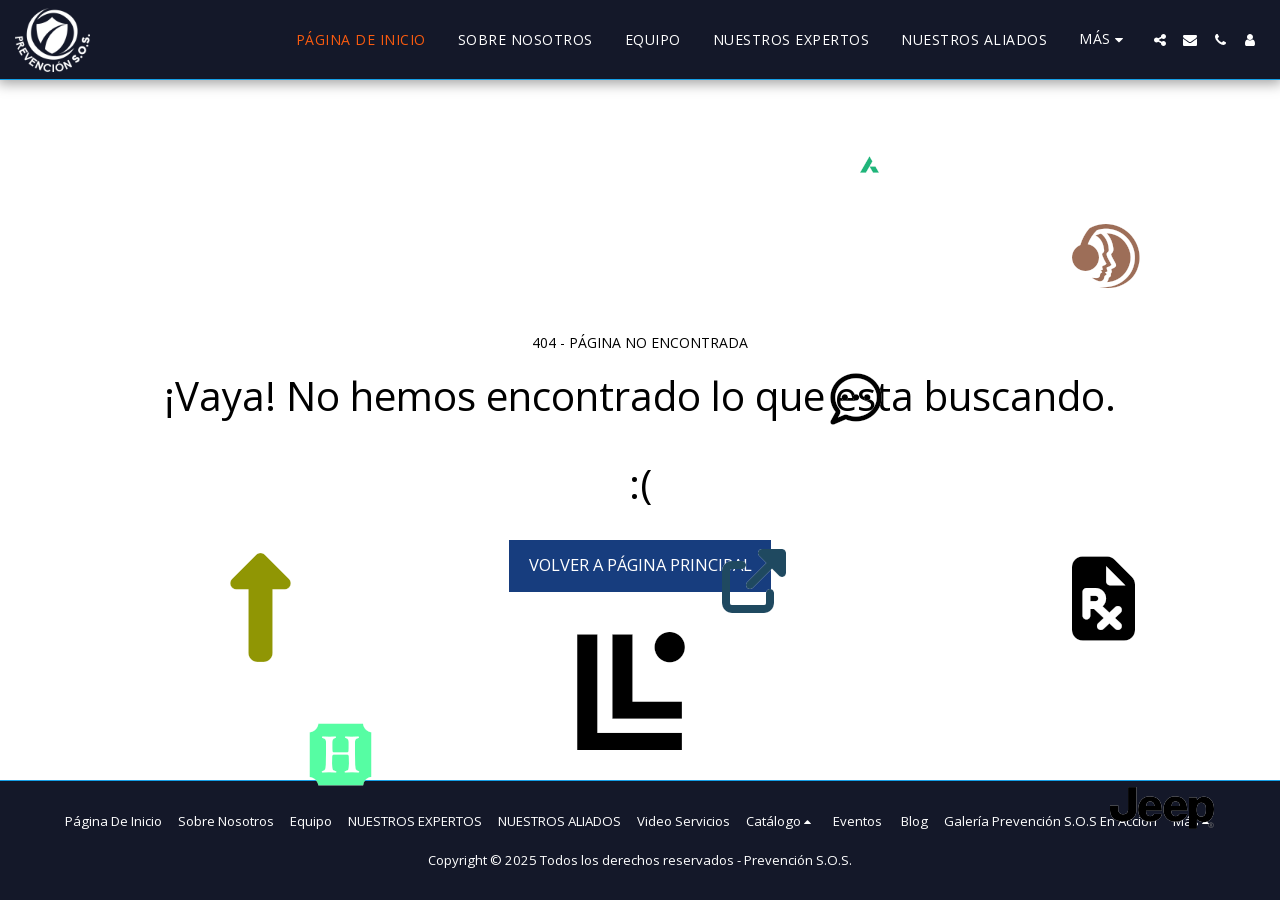 This screenshot has height=900, width=1280. Describe the element at coordinates (1103, 598) in the screenshot. I see `view prescription document` at that location.